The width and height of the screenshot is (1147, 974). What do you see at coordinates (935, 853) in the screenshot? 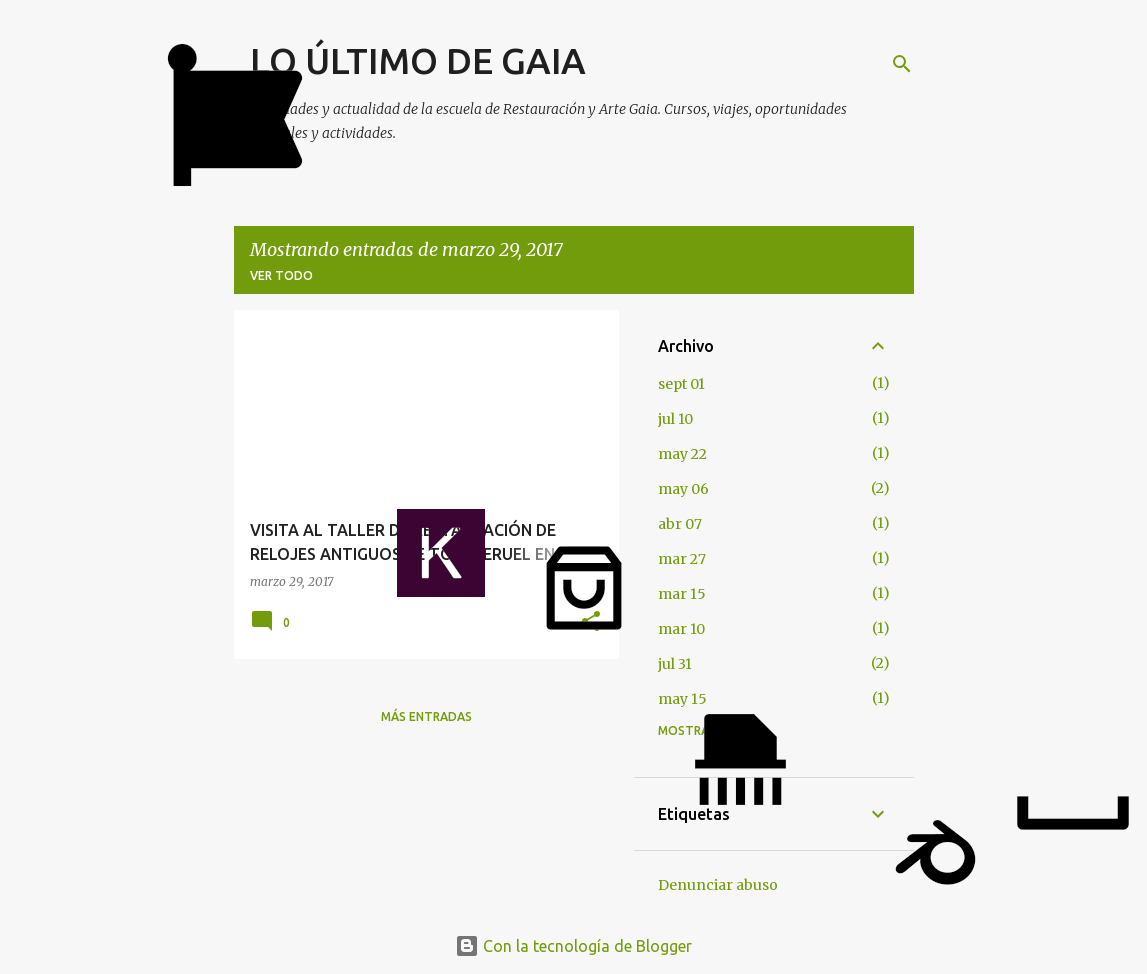
I see `open blender 3D modeling application` at bounding box center [935, 853].